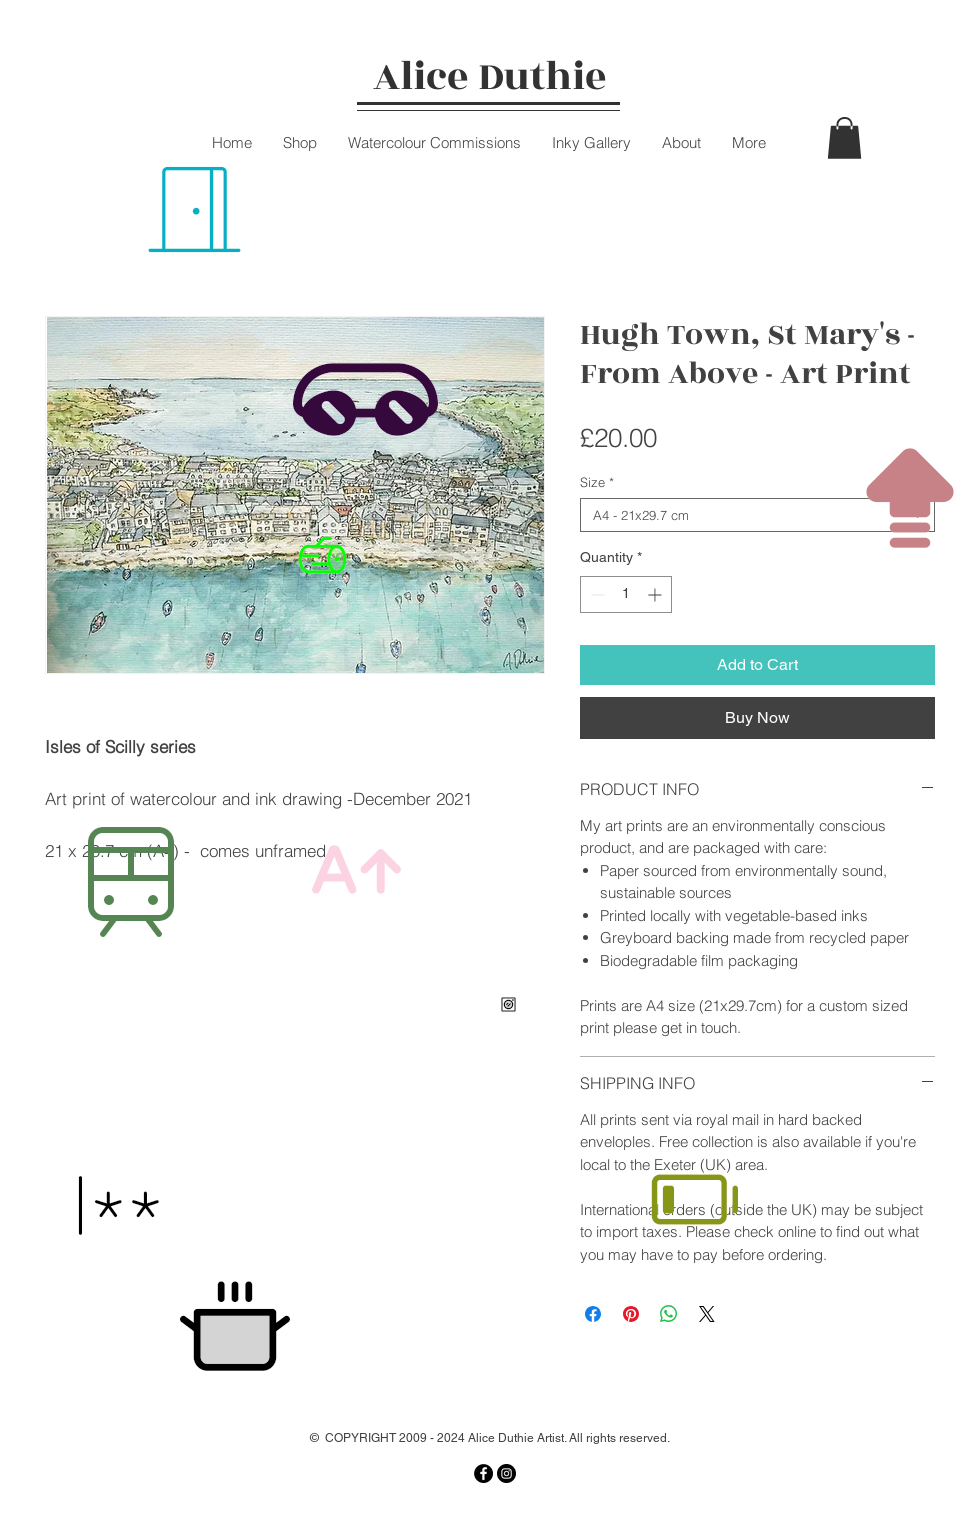 The height and width of the screenshot is (1525, 980). What do you see at coordinates (910, 497) in the screenshot?
I see `upload multiple files` at bounding box center [910, 497].